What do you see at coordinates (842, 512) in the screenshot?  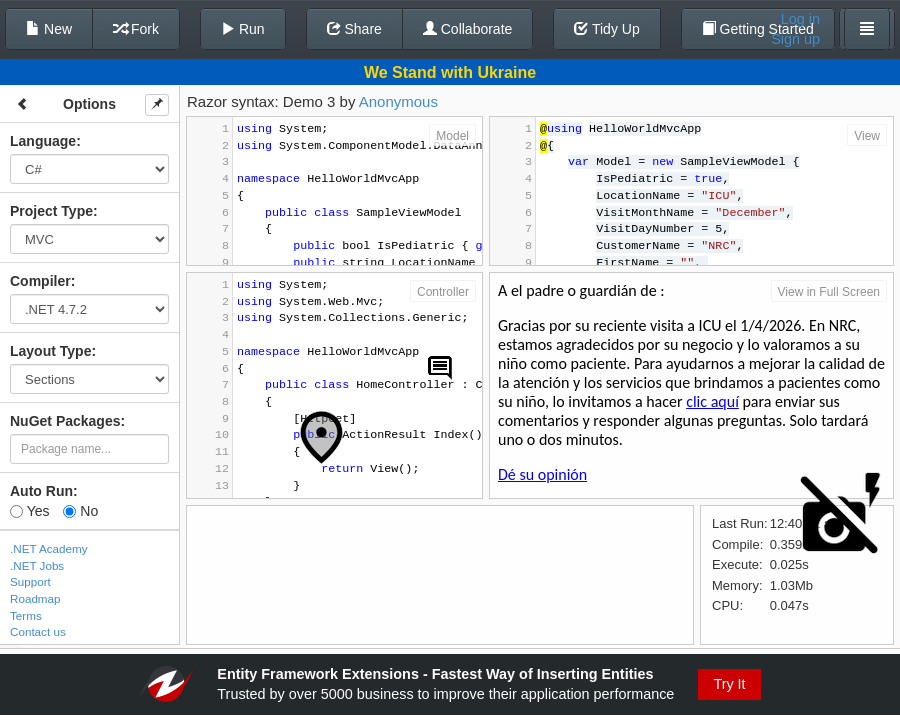 I see `camera flash is disabled` at bounding box center [842, 512].